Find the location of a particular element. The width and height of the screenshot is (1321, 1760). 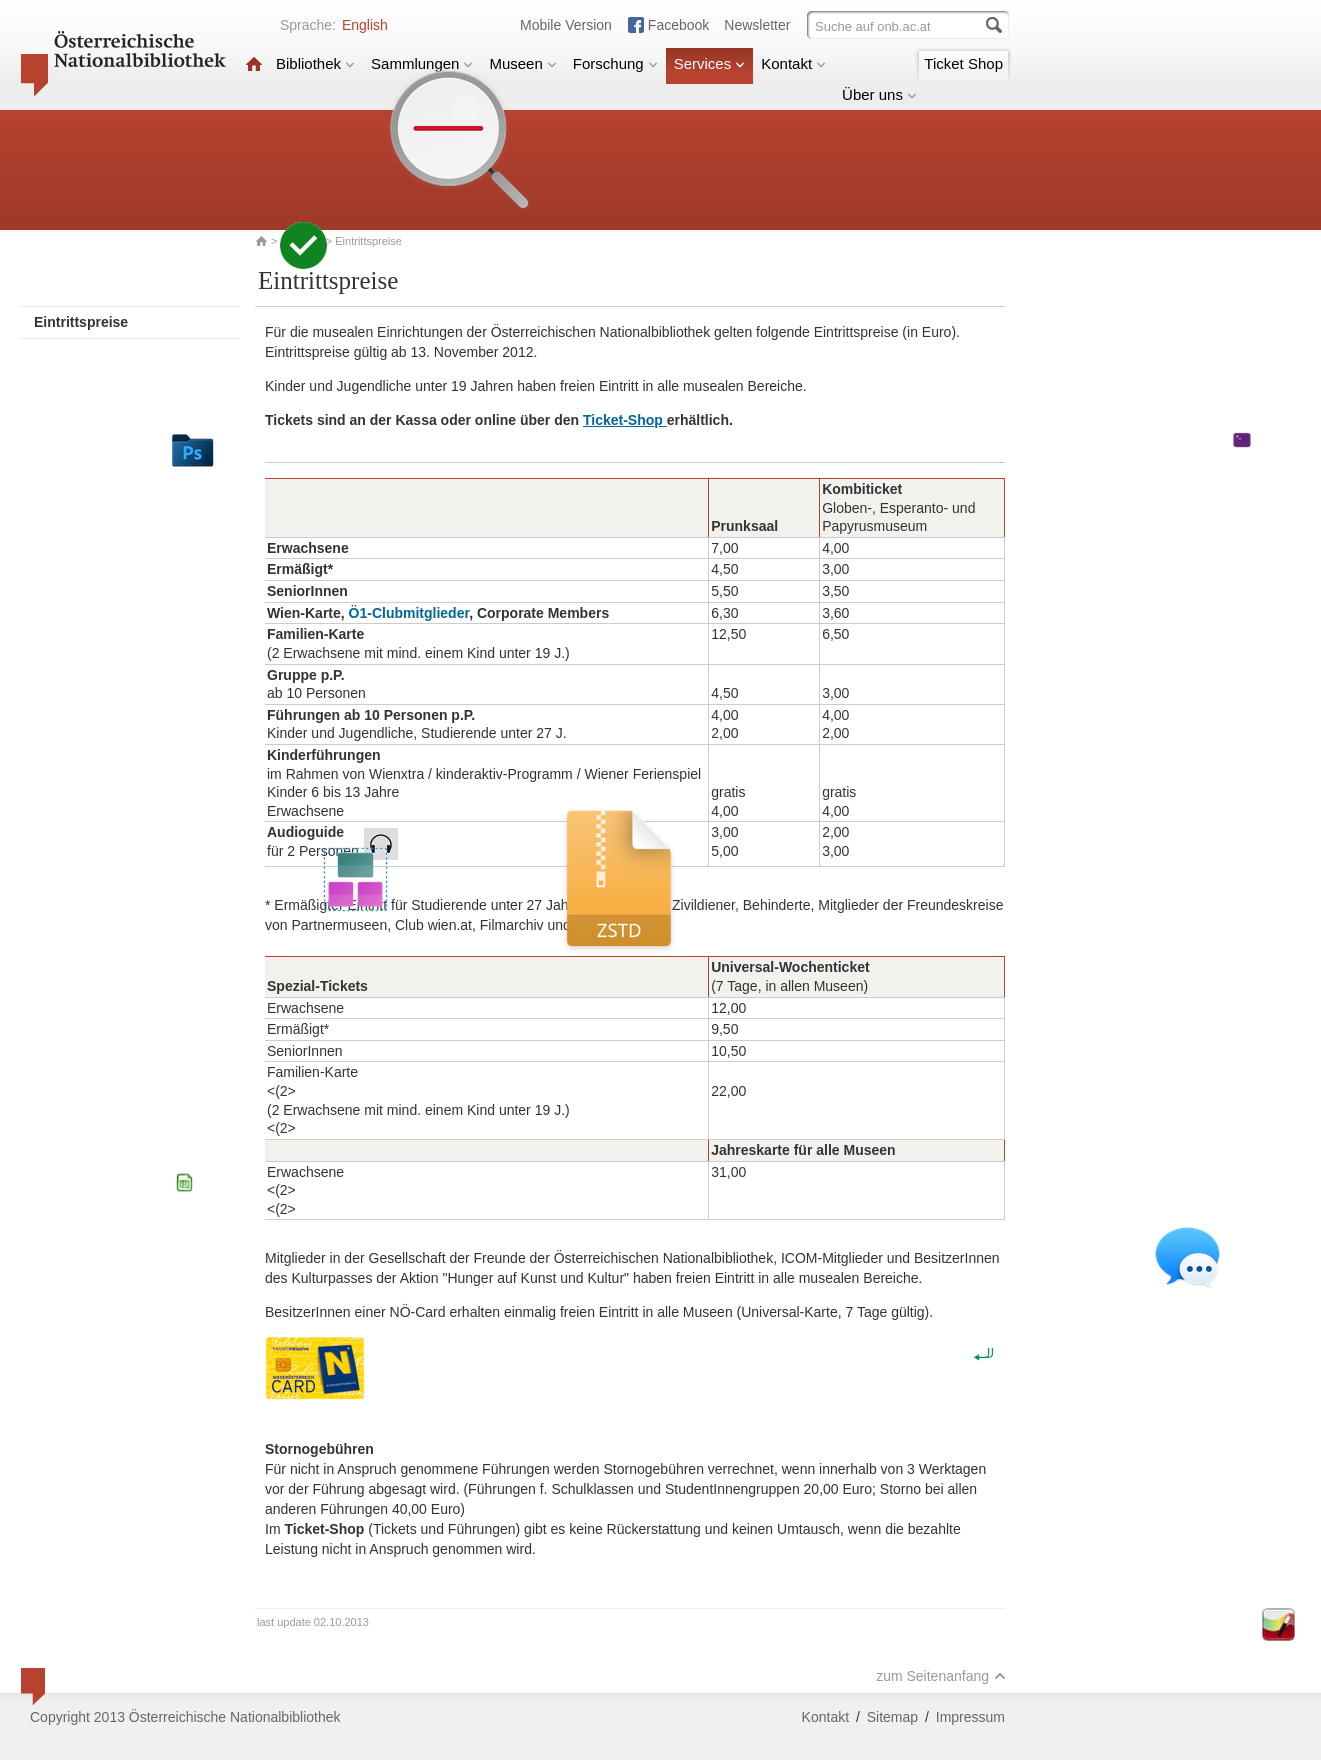

zoom out to see more content is located at coordinates (458, 138).